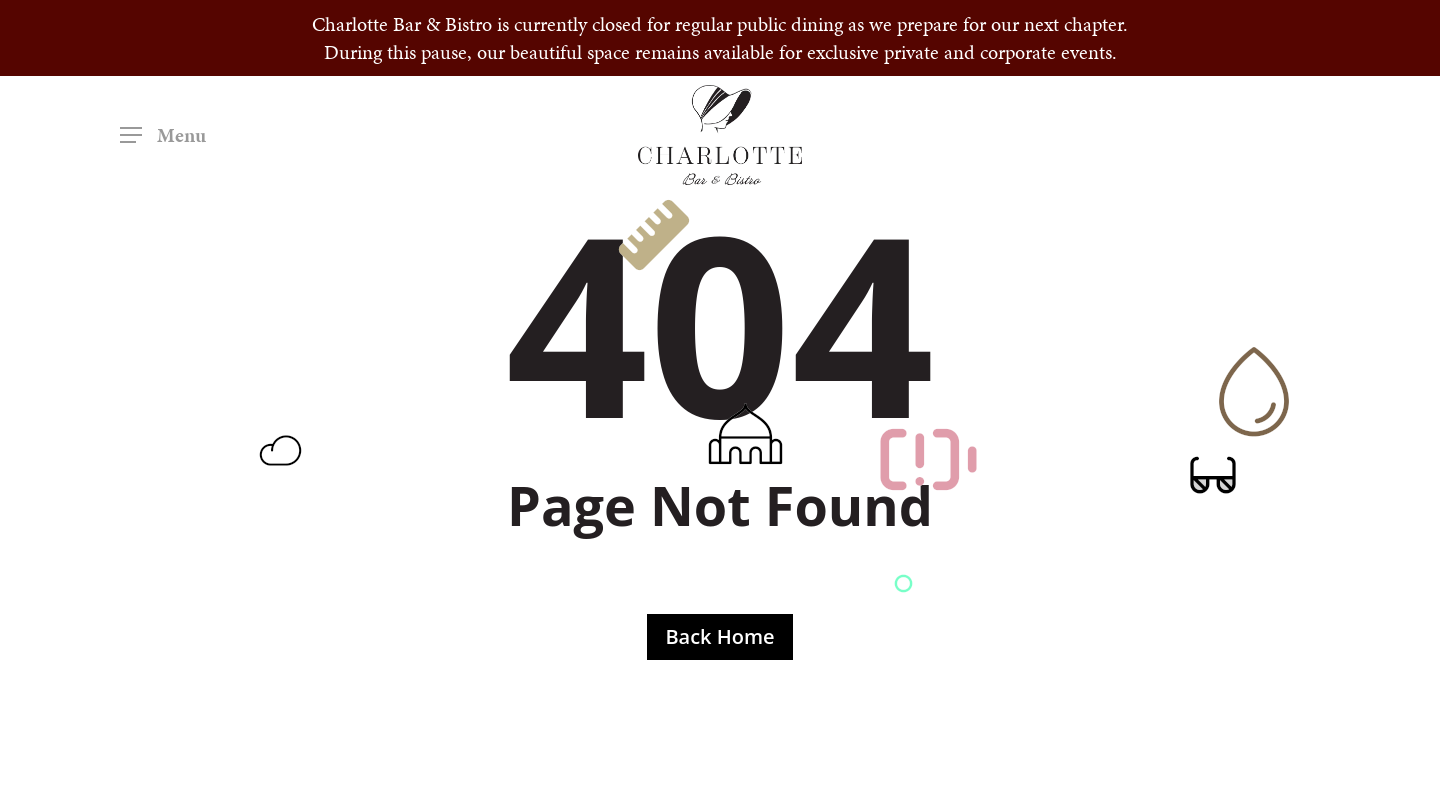  Describe the element at coordinates (903, 583) in the screenshot. I see `indicates an unselected or inactive radio button option` at that location.